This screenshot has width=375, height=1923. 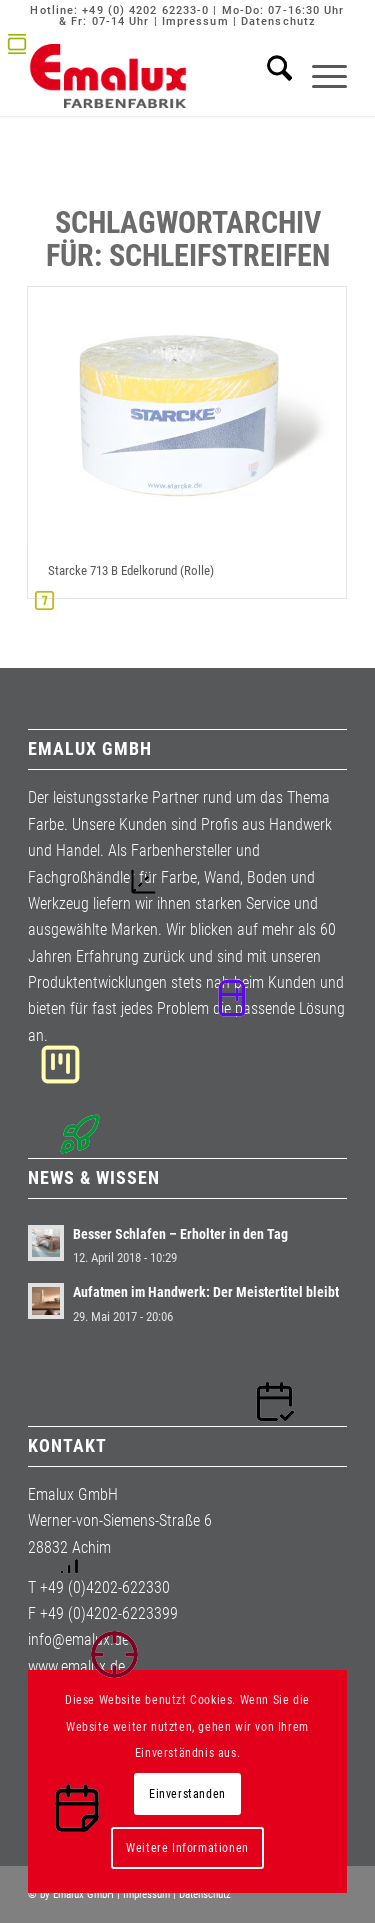 What do you see at coordinates (77, 1808) in the screenshot?
I see `view calendar with a note or reminder` at bounding box center [77, 1808].